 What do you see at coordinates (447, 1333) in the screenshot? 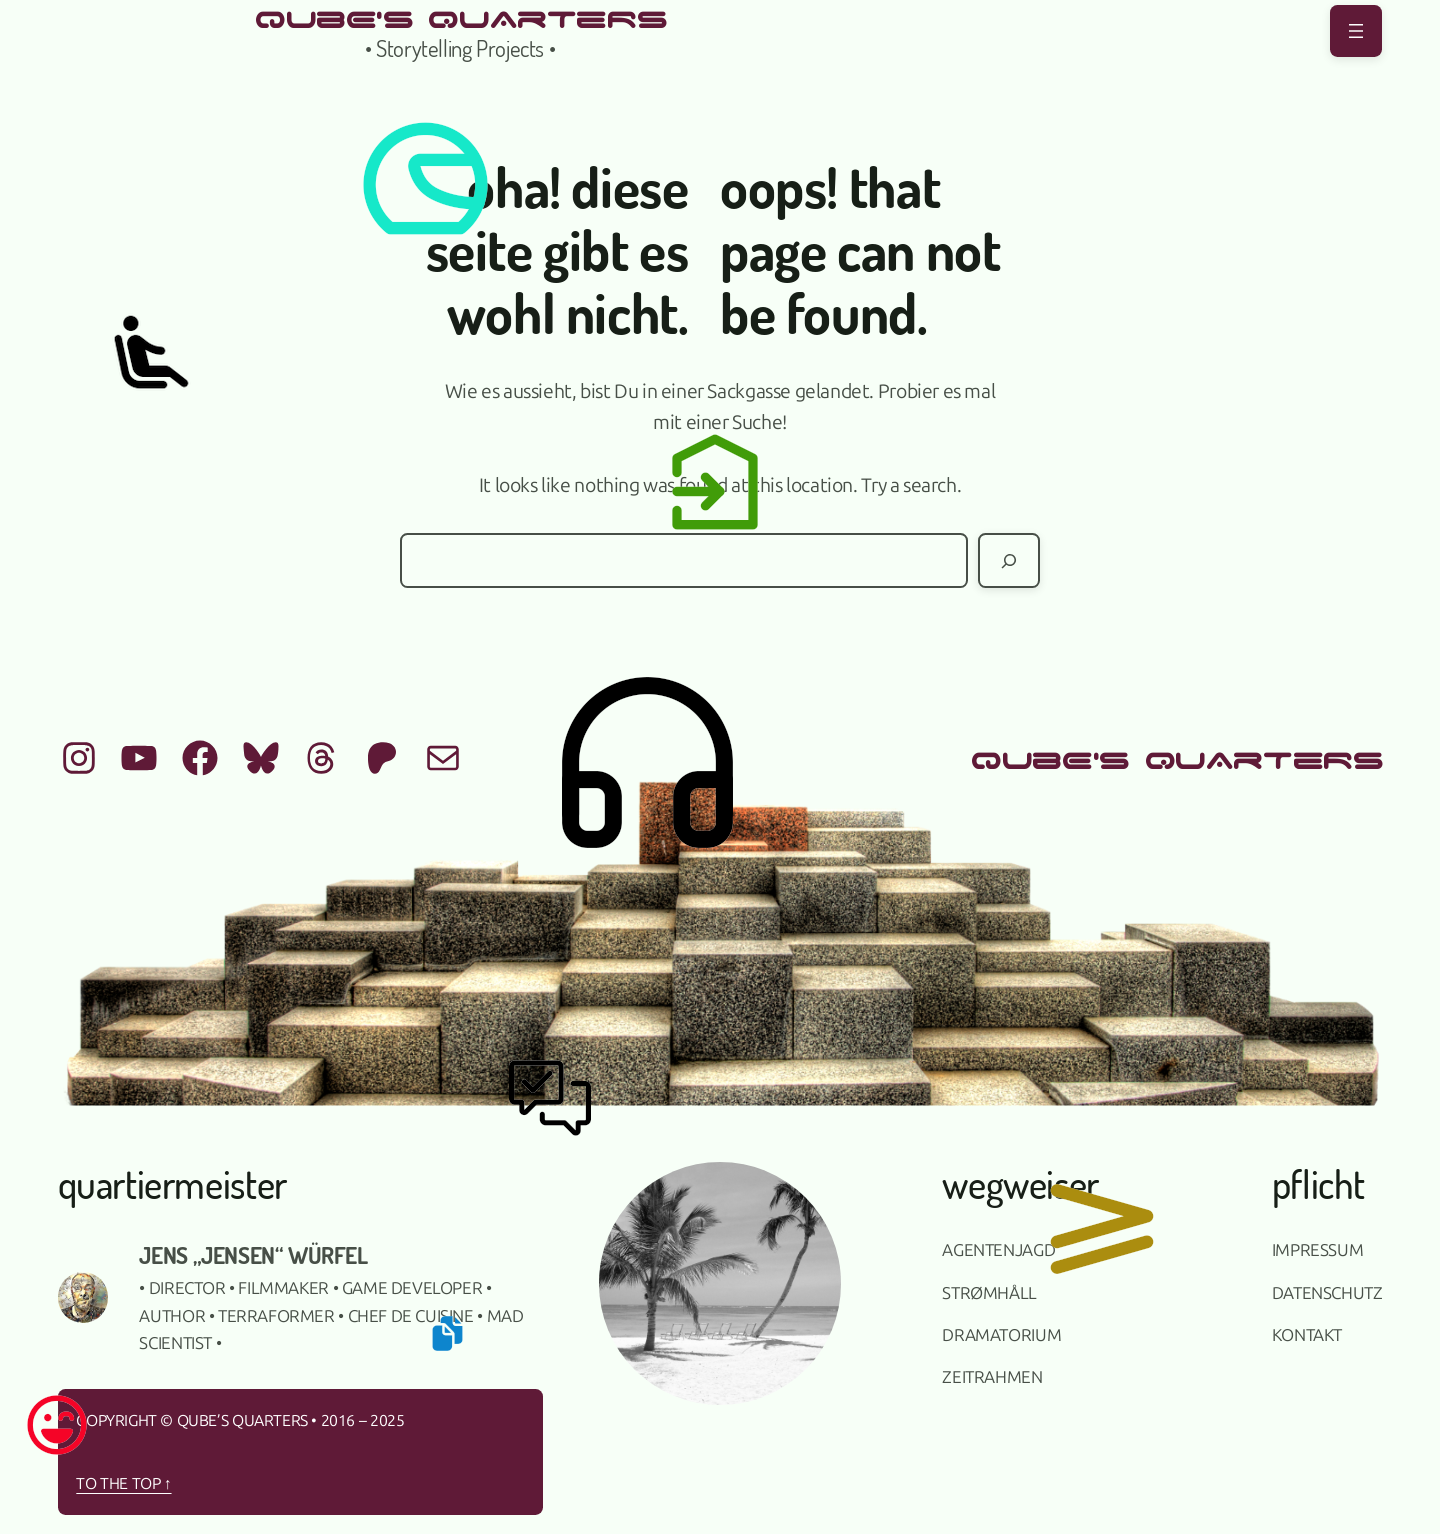
I see `view all documents` at bounding box center [447, 1333].